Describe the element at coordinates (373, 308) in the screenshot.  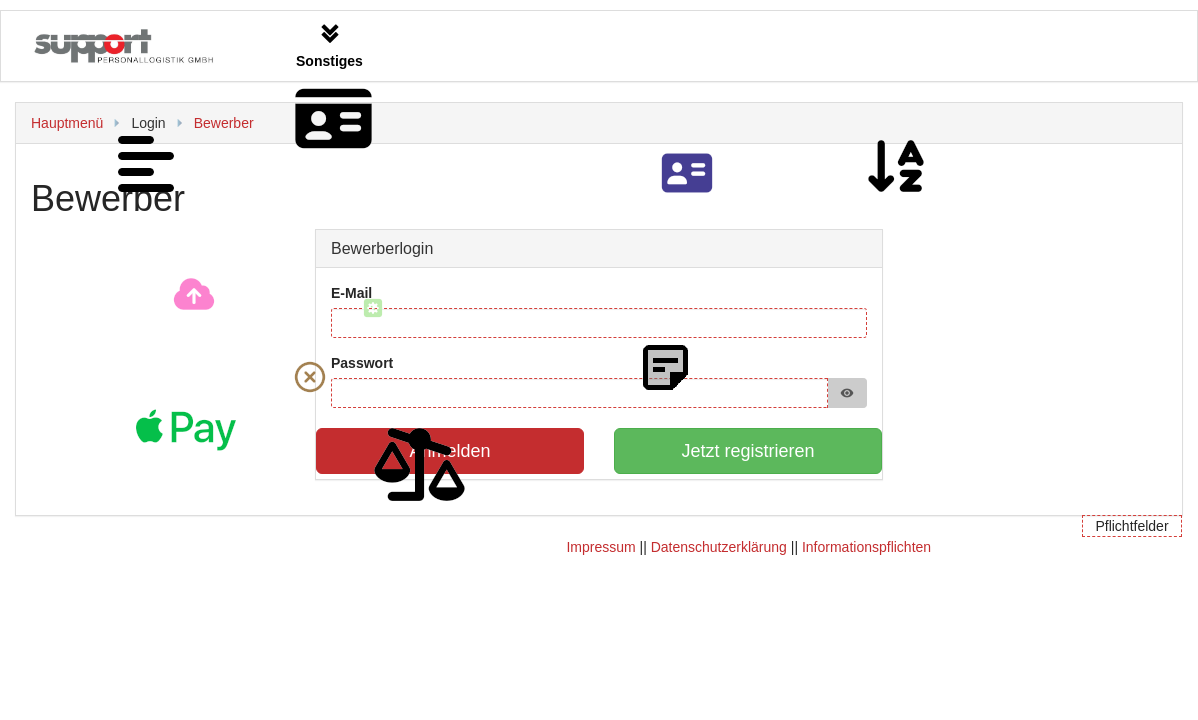
I see `indicates virus or malware detected` at that location.